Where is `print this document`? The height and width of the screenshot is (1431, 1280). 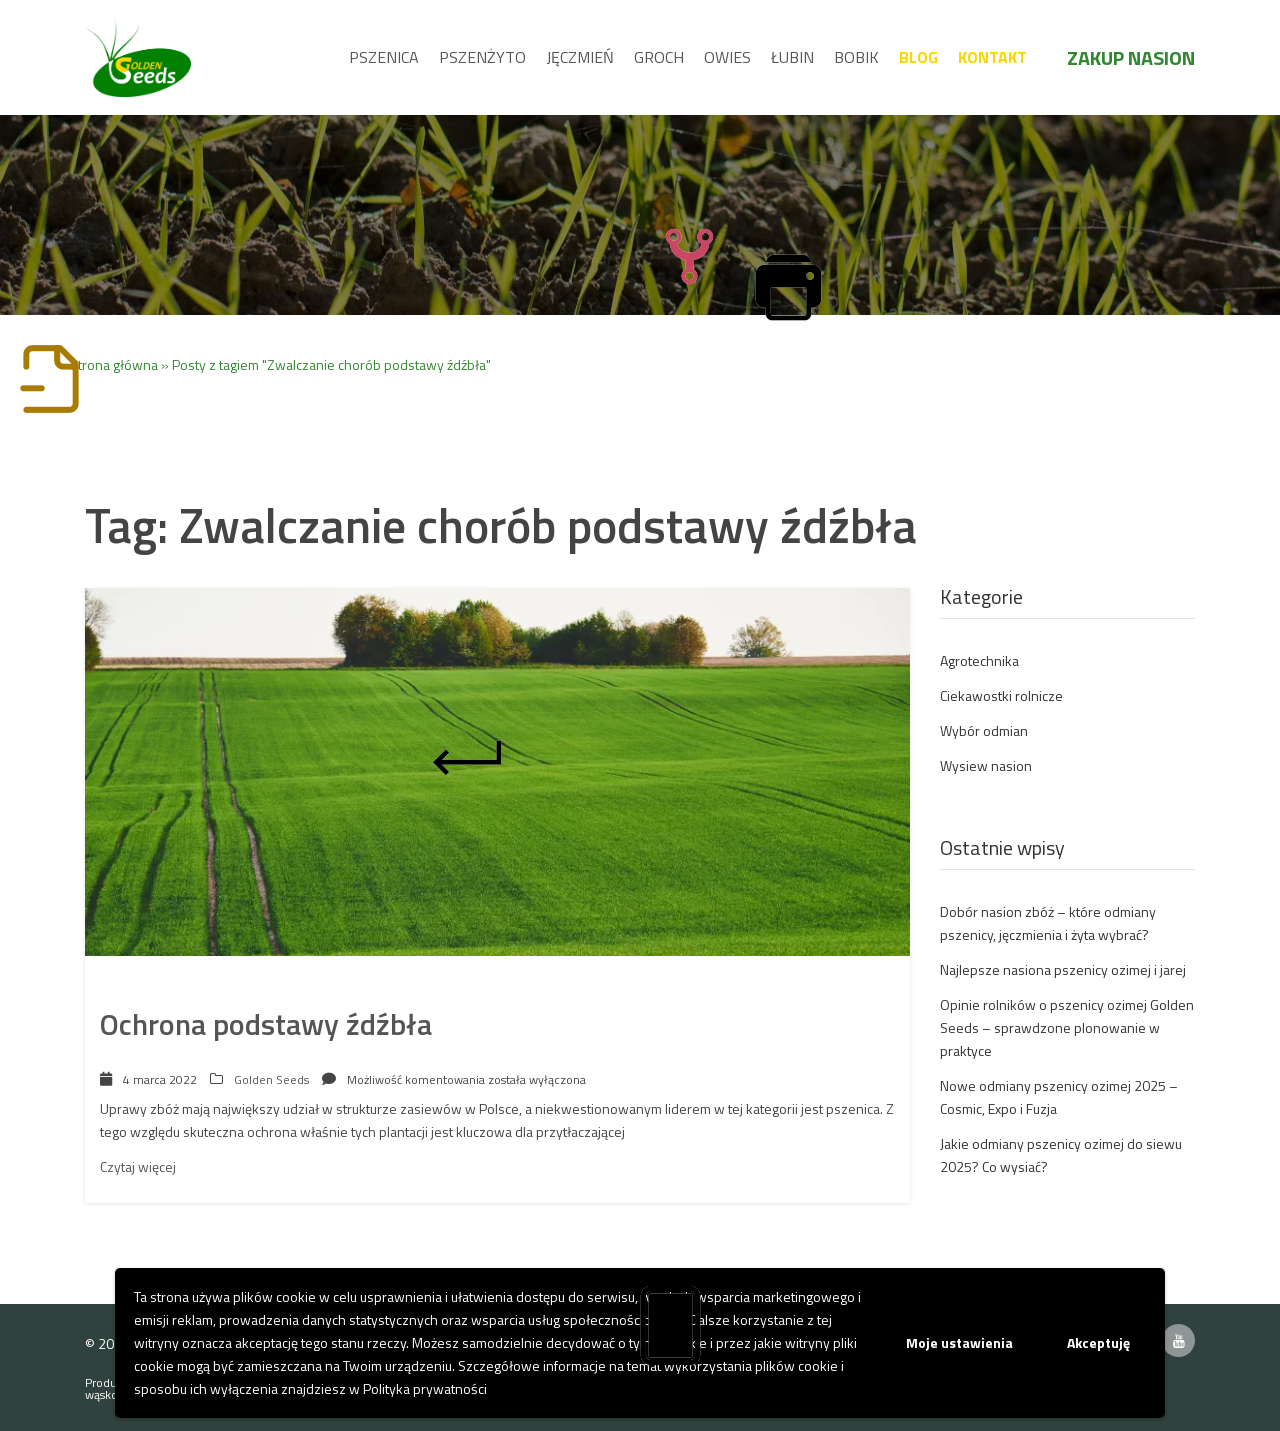
print this document is located at coordinates (788, 287).